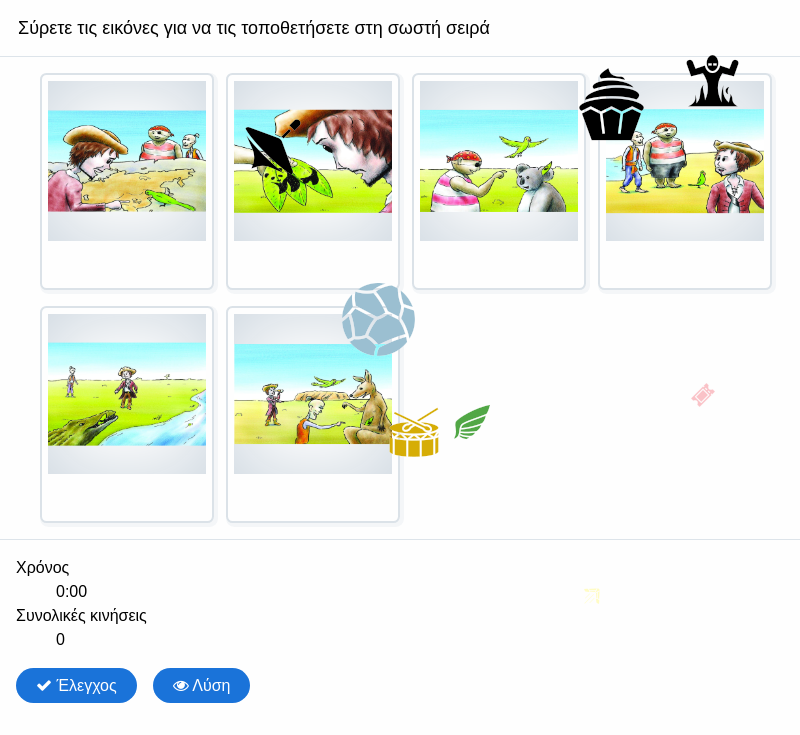  What do you see at coordinates (592, 596) in the screenshot?
I see `equip armored boomerang weapon` at bounding box center [592, 596].